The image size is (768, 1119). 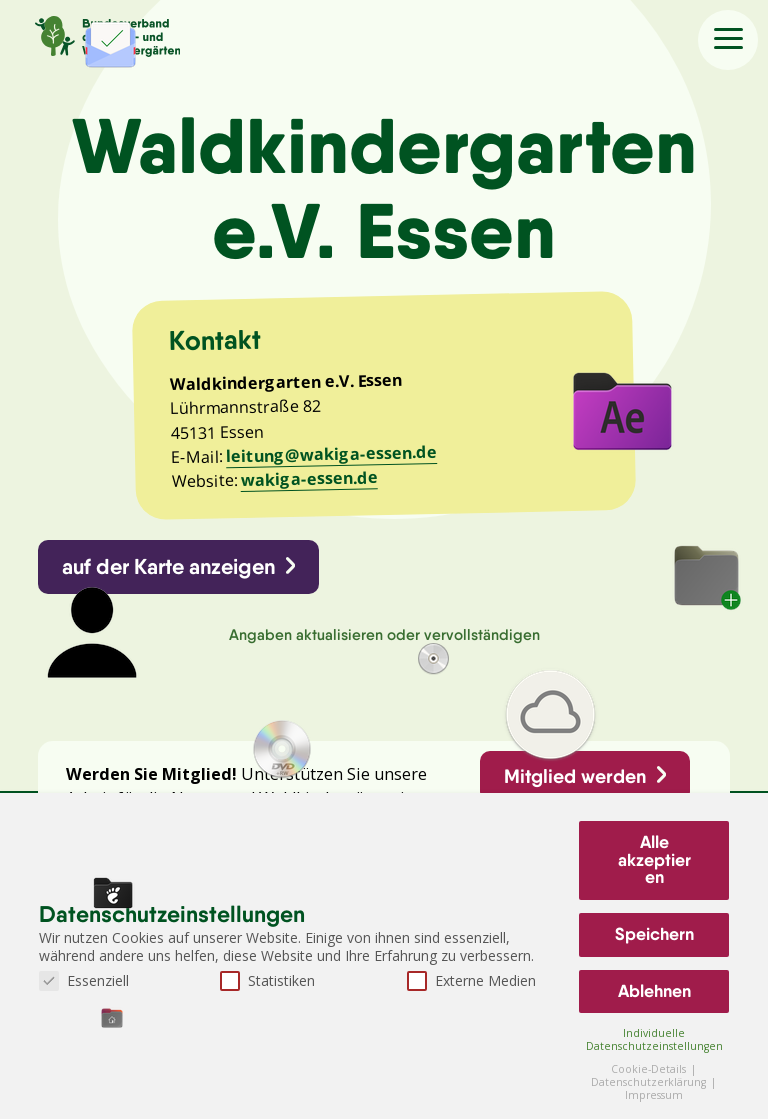 I want to click on dropbox smart sync enabled for cloud-only storage, so click(x=550, y=714).